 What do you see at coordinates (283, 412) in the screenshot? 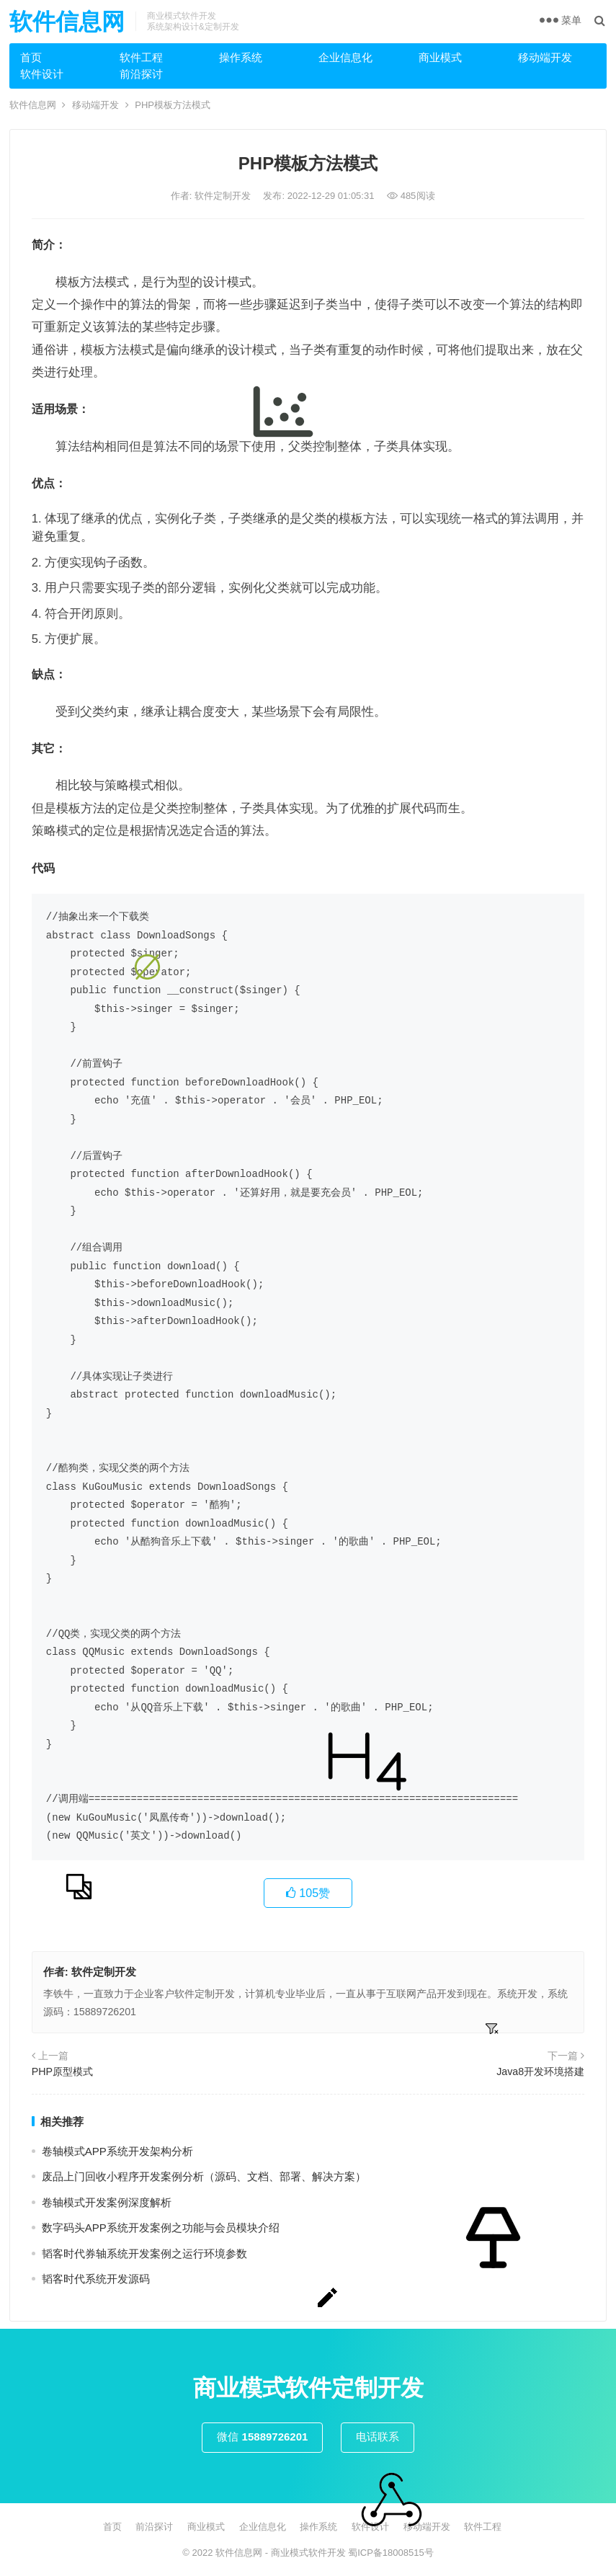
I see `view scatter plot data visualization` at bounding box center [283, 412].